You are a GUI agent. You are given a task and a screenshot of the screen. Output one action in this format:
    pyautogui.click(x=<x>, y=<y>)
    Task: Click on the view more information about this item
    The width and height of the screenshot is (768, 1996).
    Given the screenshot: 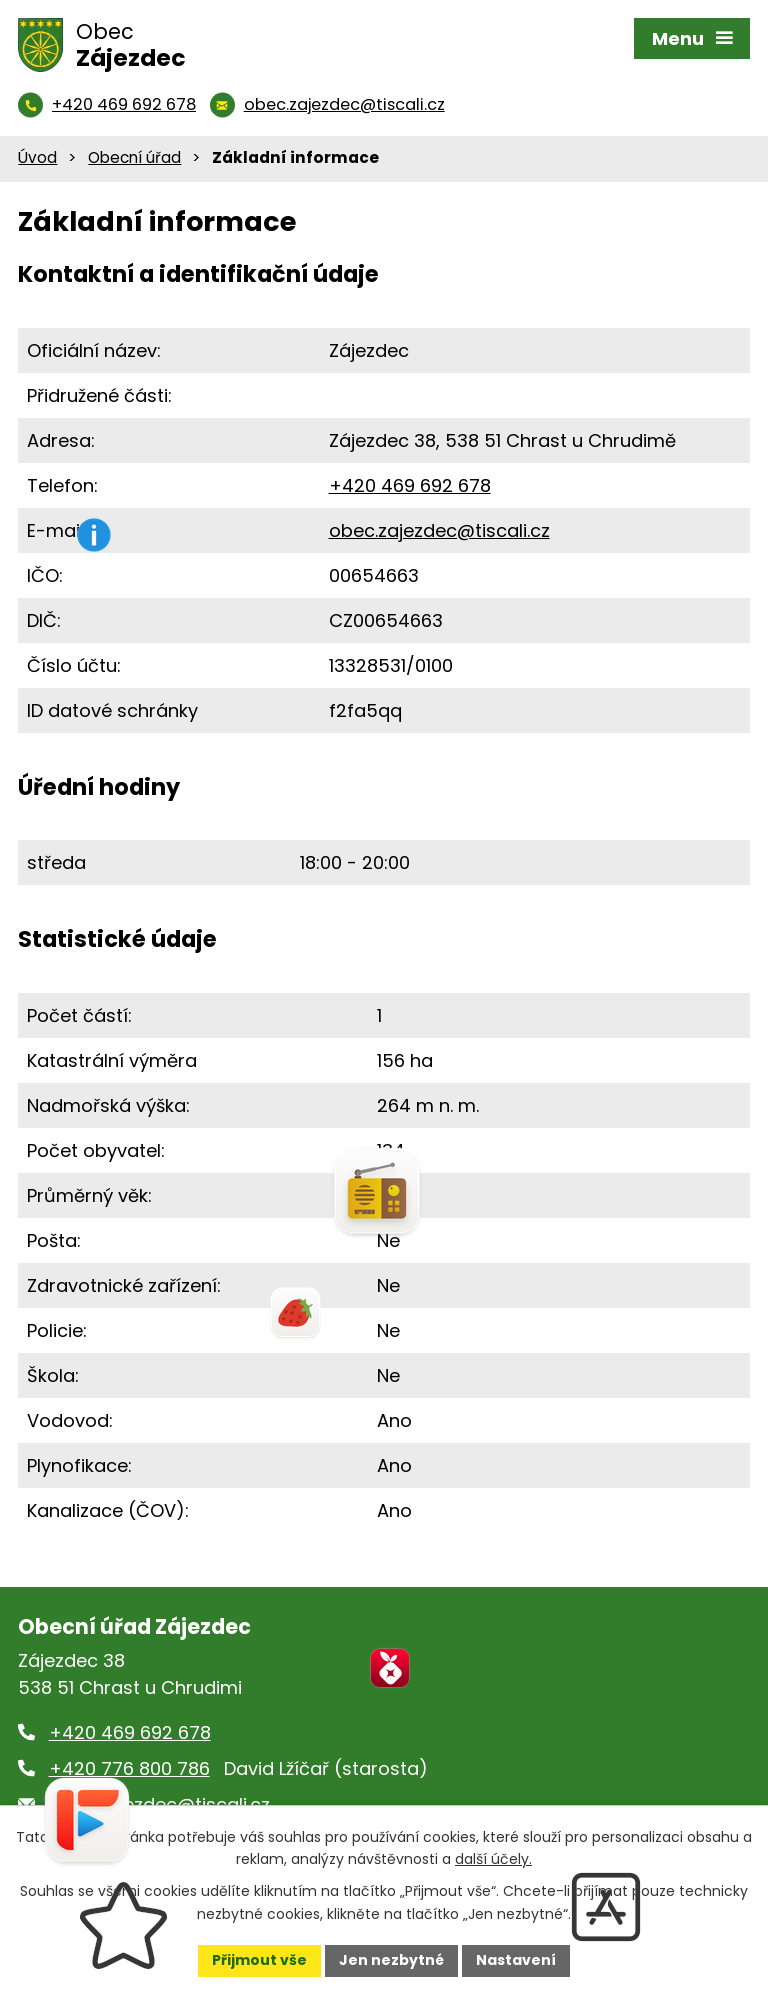 What is the action you would take?
    pyautogui.click(x=94, y=535)
    